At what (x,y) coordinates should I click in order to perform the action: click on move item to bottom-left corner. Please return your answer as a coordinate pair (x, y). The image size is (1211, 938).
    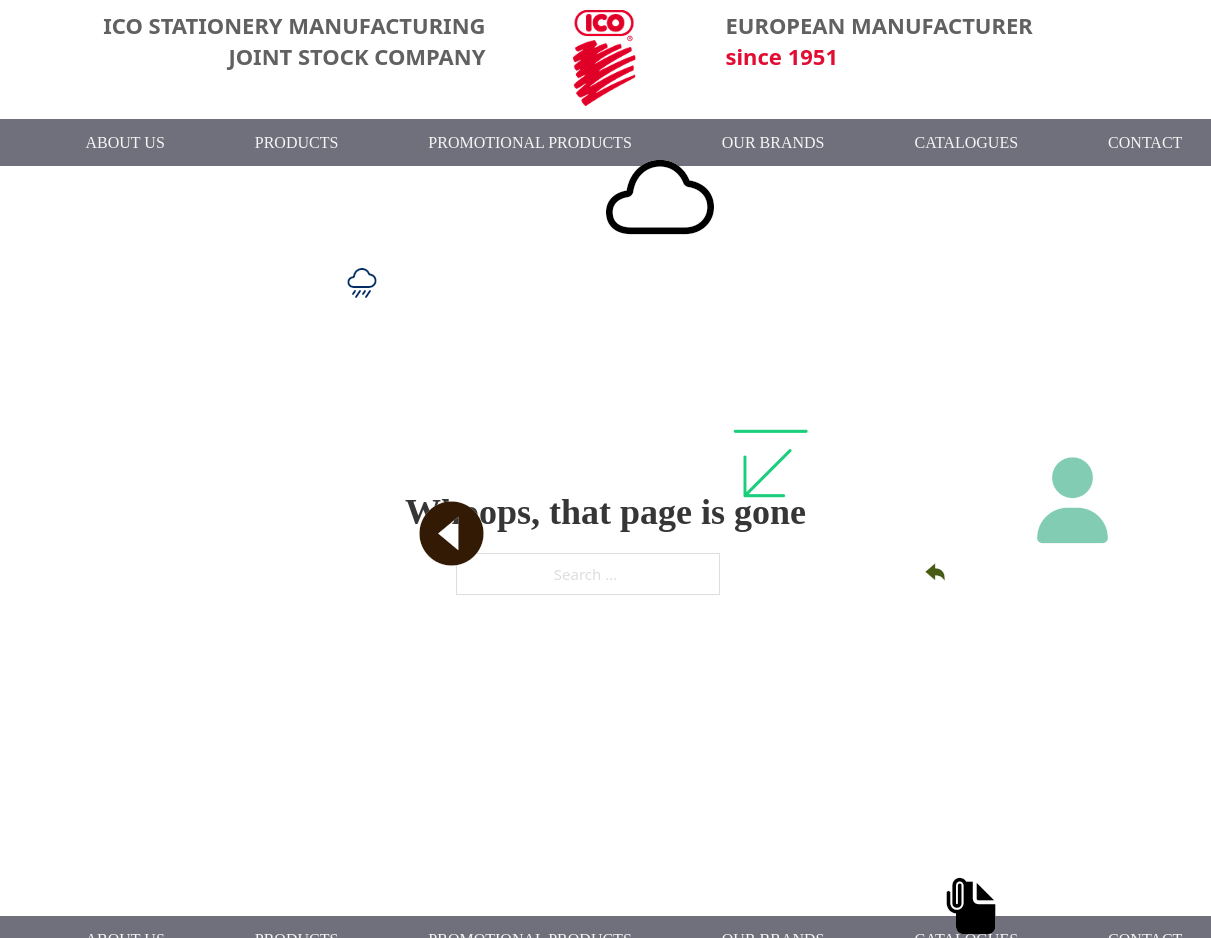
    Looking at the image, I should click on (767, 463).